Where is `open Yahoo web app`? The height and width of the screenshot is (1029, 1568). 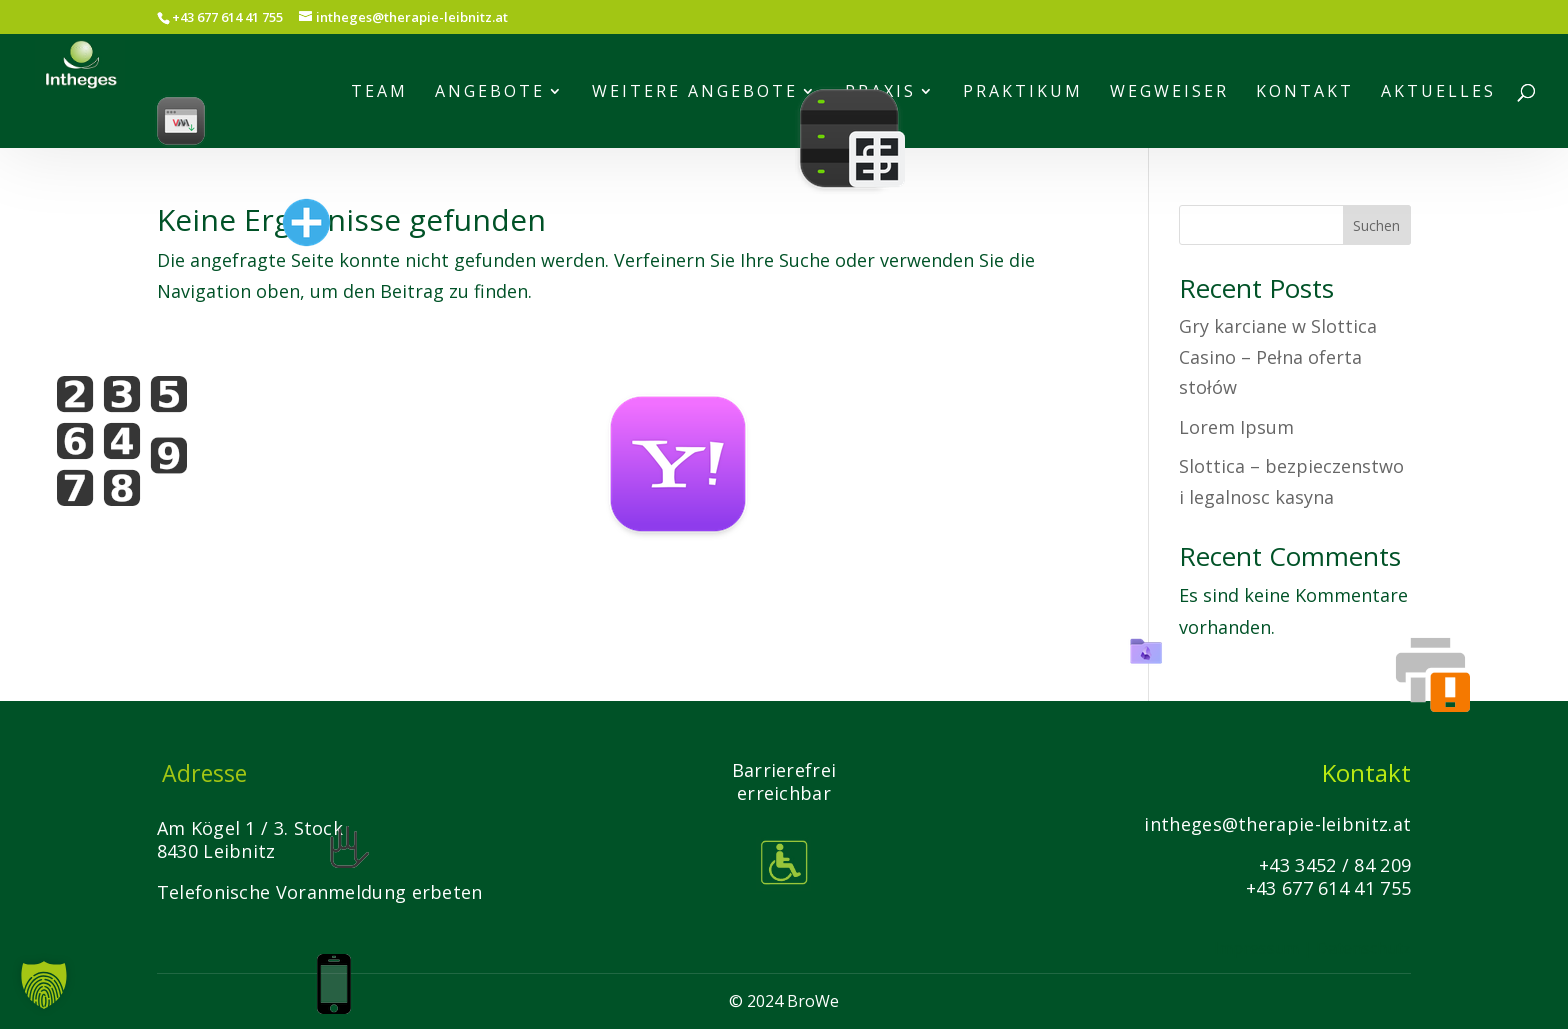 open Yahoo web app is located at coordinates (678, 464).